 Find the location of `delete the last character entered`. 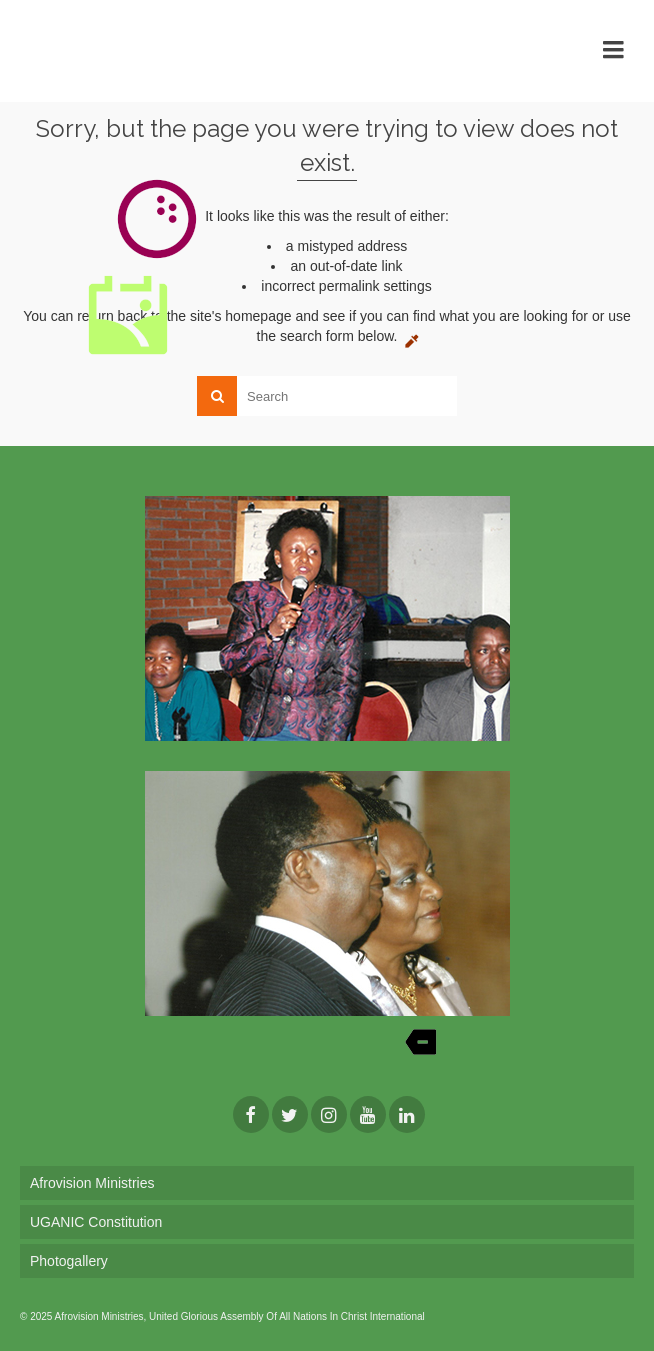

delete the last character entered is located at coordinates (422, 1042).